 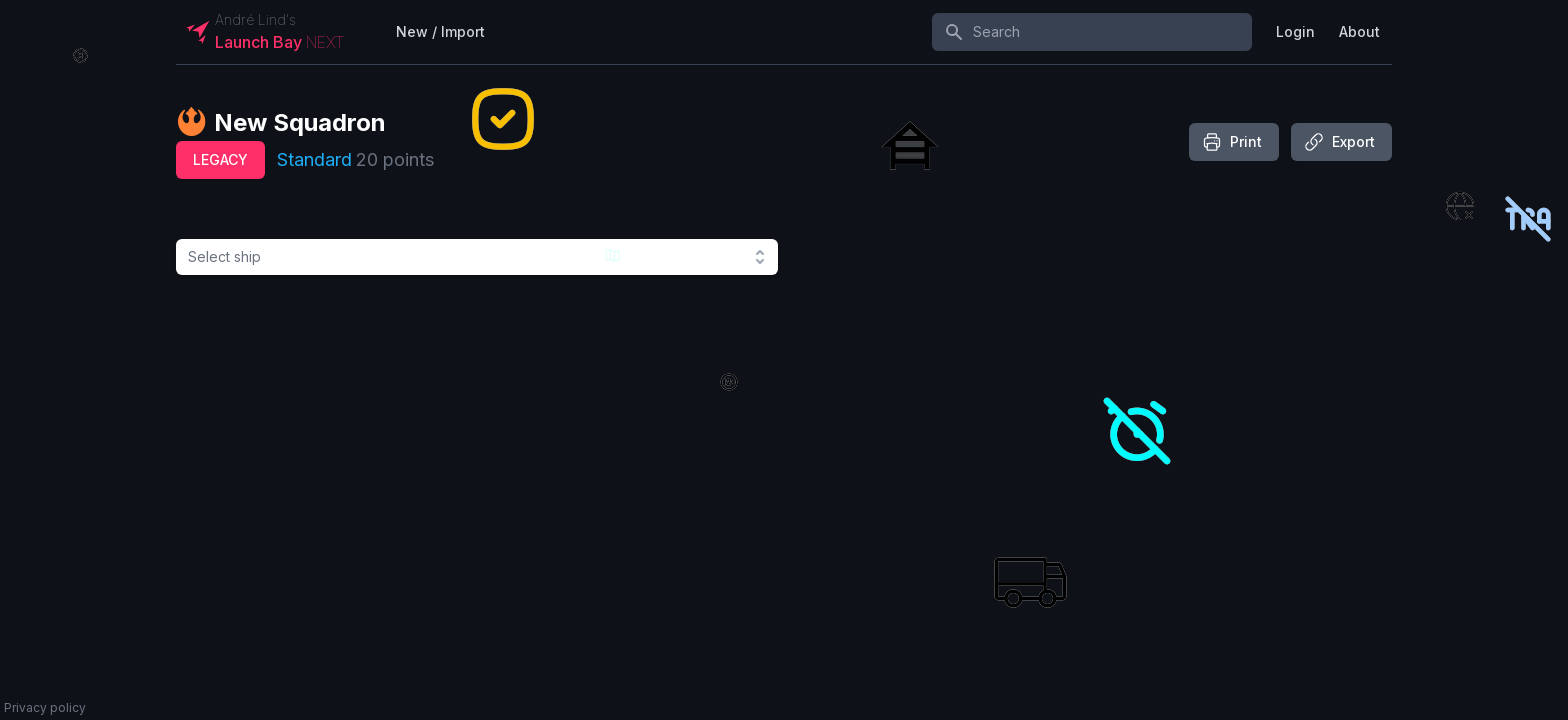 I want to click on disable HTTP trace requests, so click(x=1528, y=219).